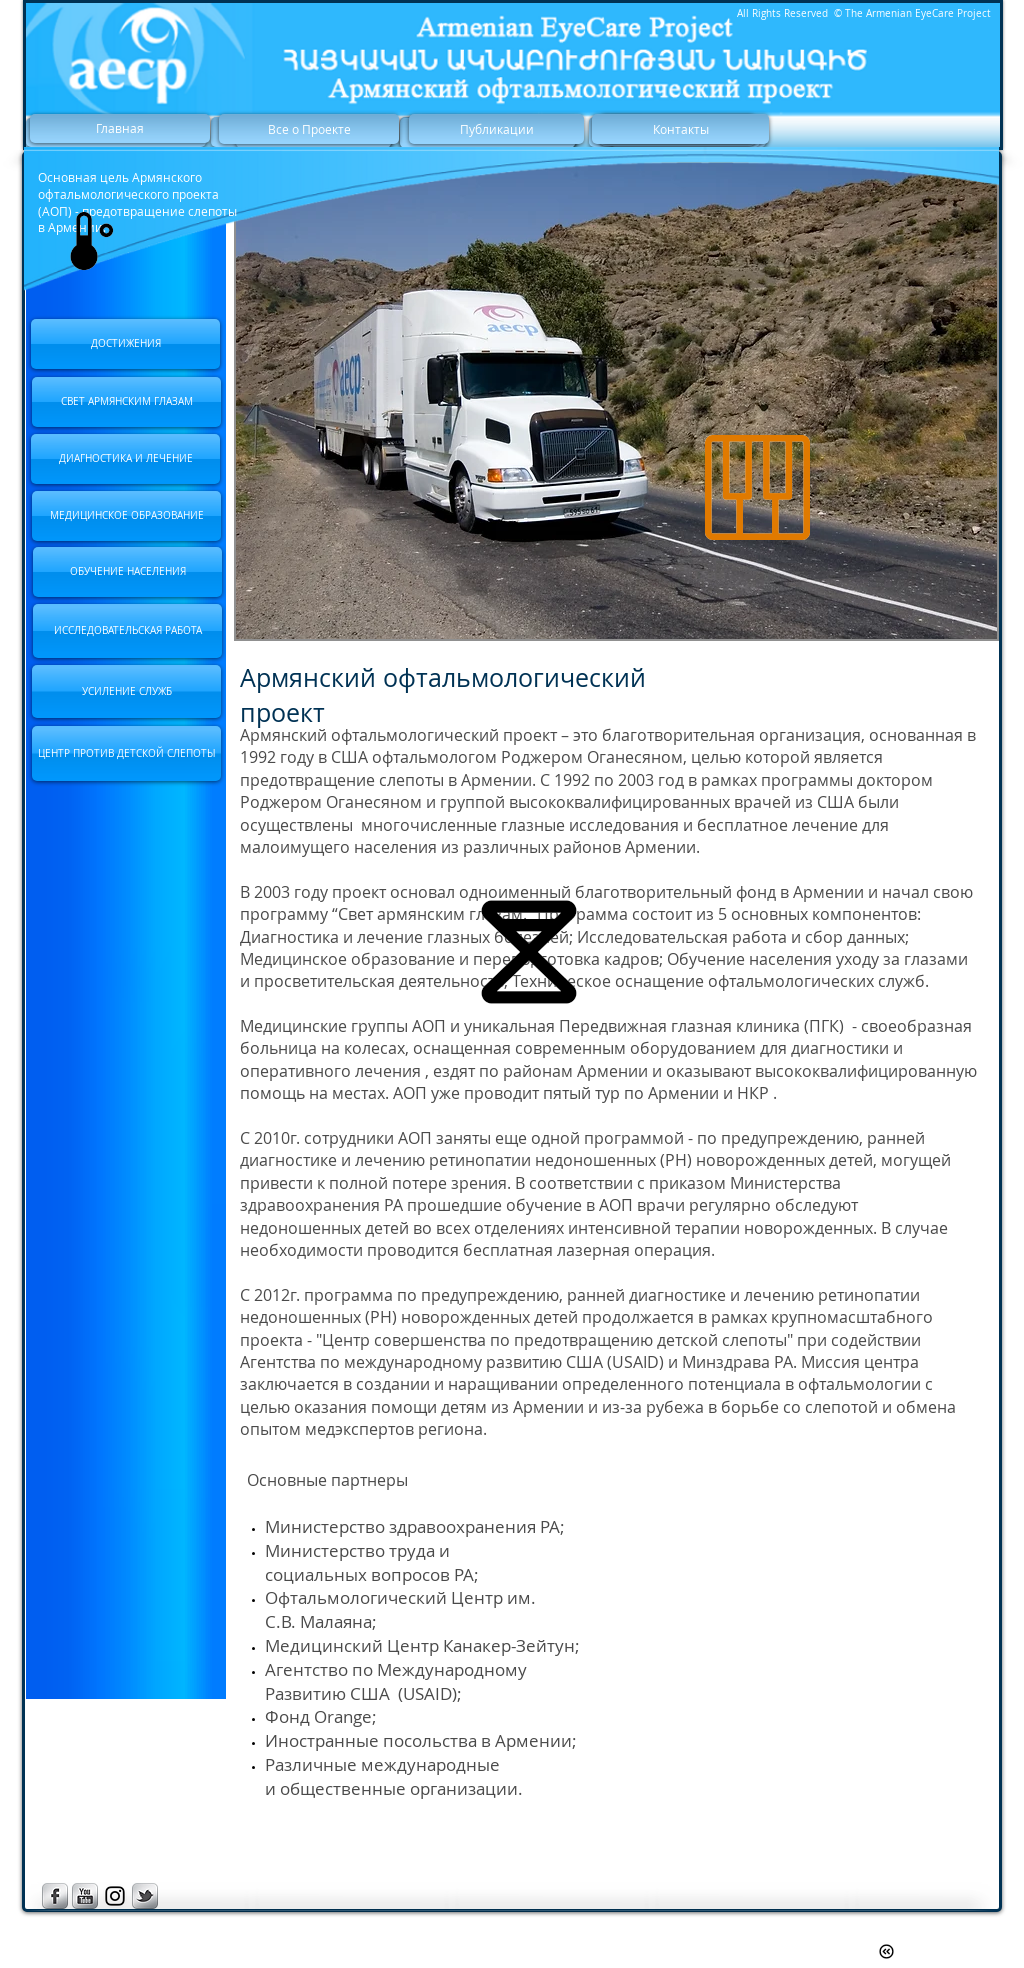 This screenshot has height=1968, width=1024. What do you see at coordinates (529, 952) in the screenshot?
I see `indicates high time remaining or early stage of a process` at bounding box center [529, 952].